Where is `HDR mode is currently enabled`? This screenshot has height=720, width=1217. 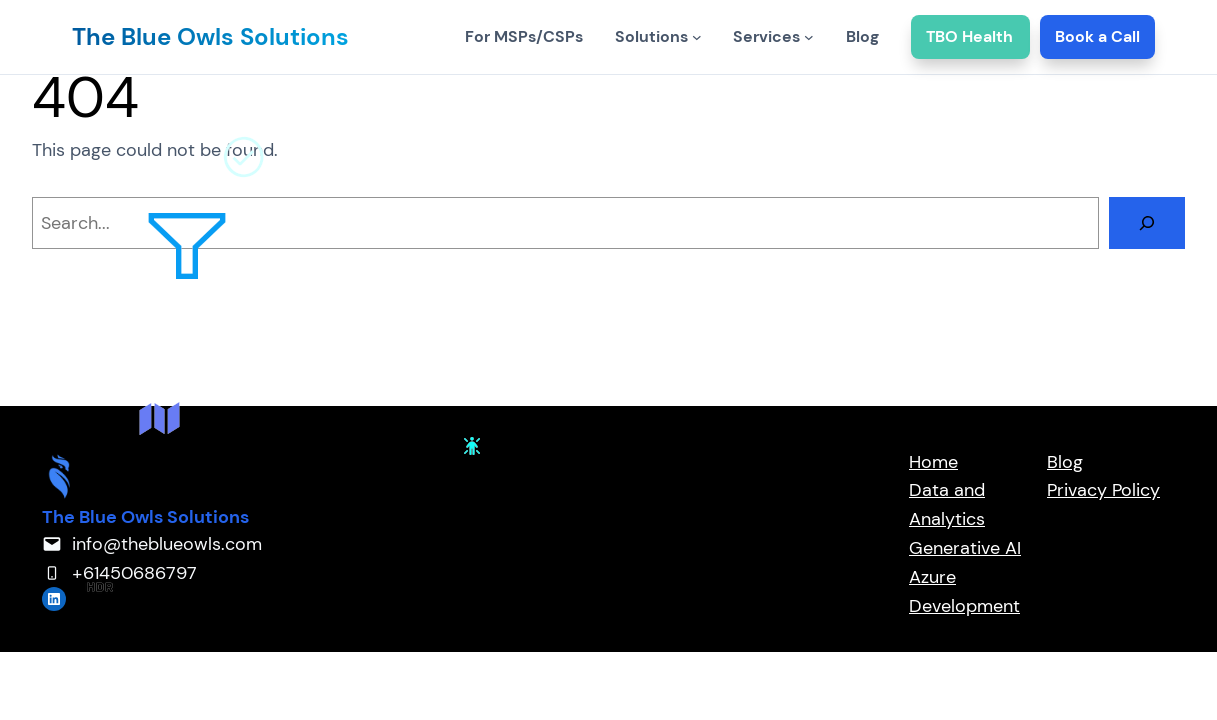 HDR mode is currently enabled is located at coordinates (100, 587).